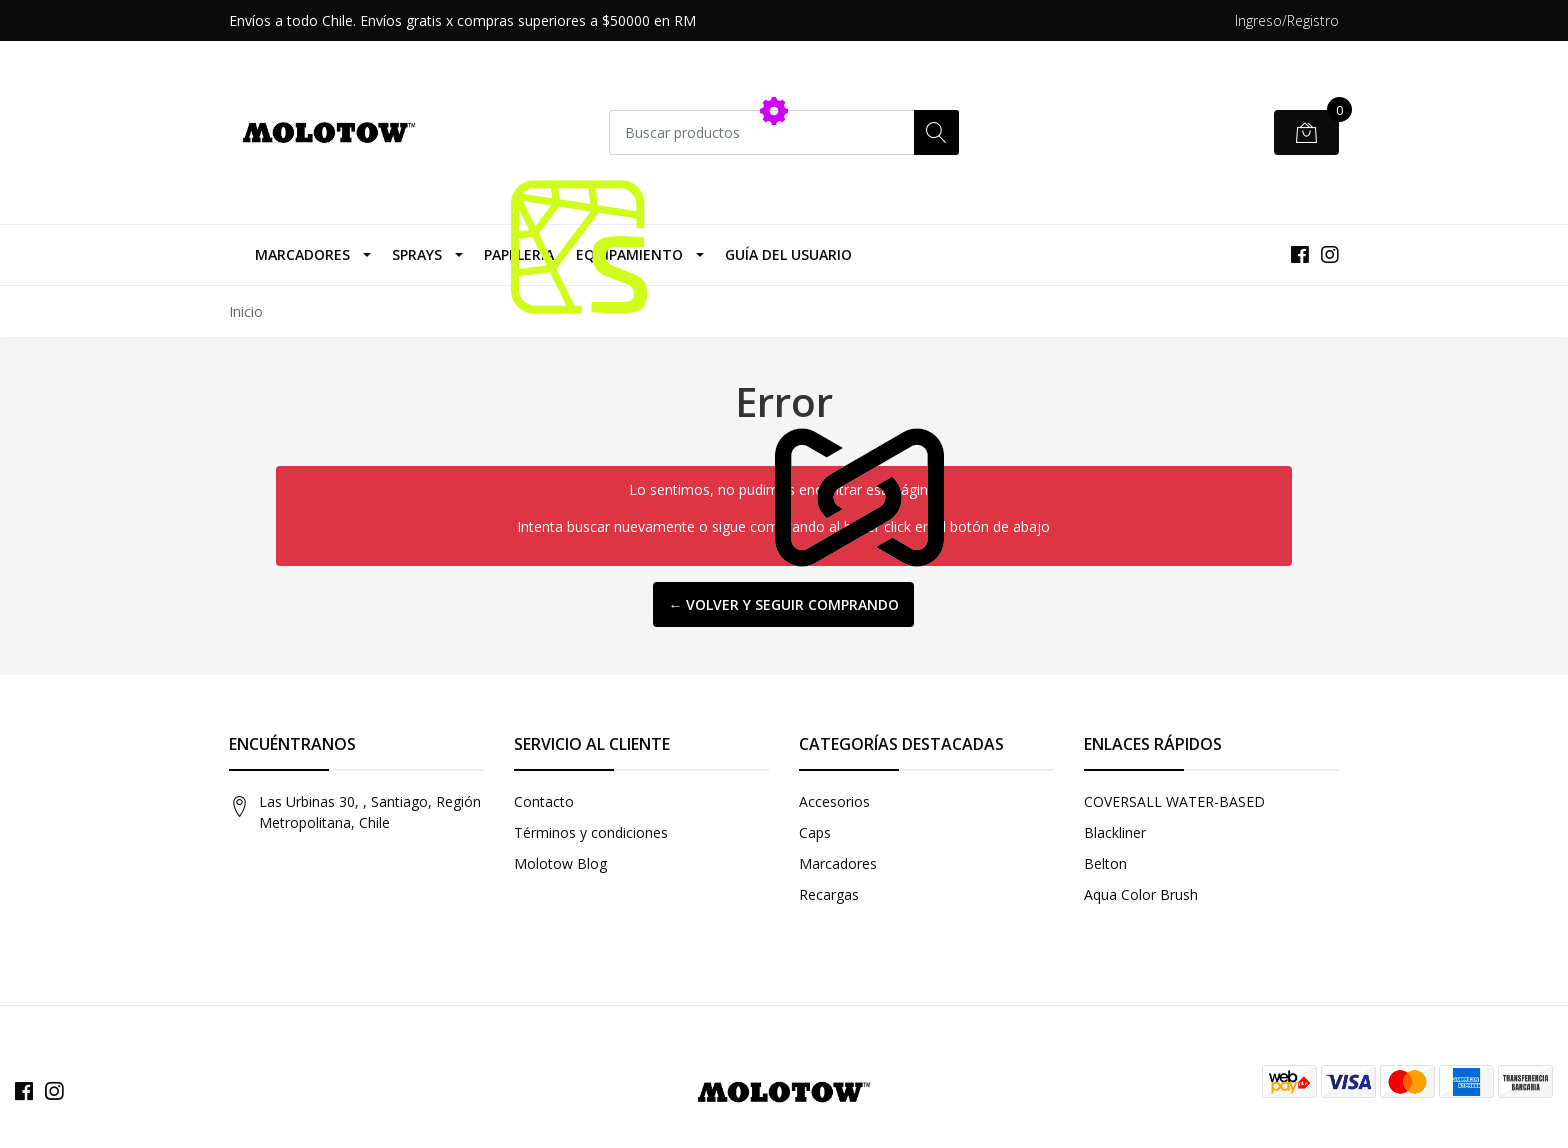 The width and height of the screenshot is (1568, 1148). I want to click on perforce version control logo, so click(859, 497).